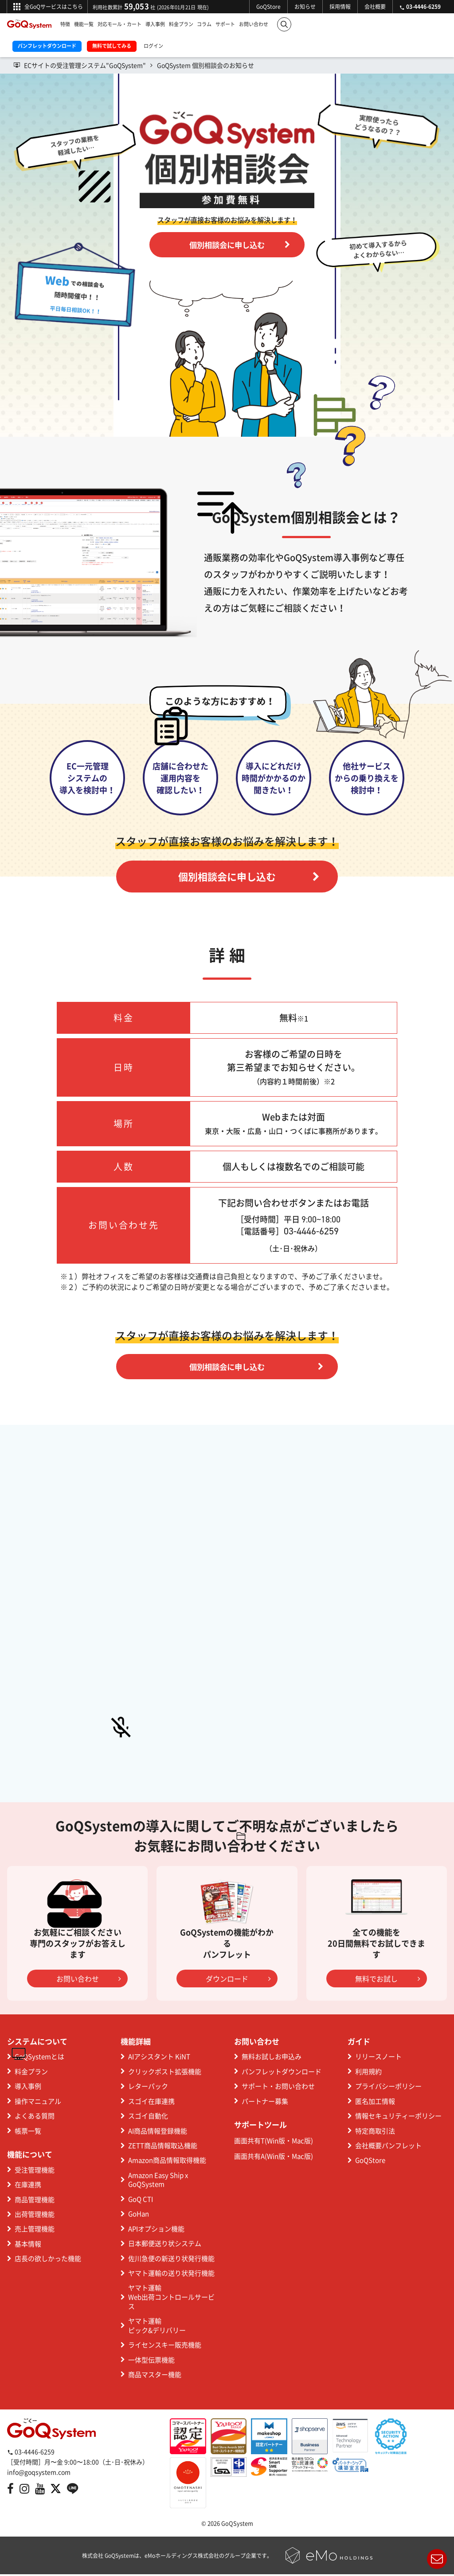 The image size is (454, 2576). What do you see at coordinates (333, 415) in the screenshot?
I see `view horizontal bar chart data` at bounding box center [333, 415].